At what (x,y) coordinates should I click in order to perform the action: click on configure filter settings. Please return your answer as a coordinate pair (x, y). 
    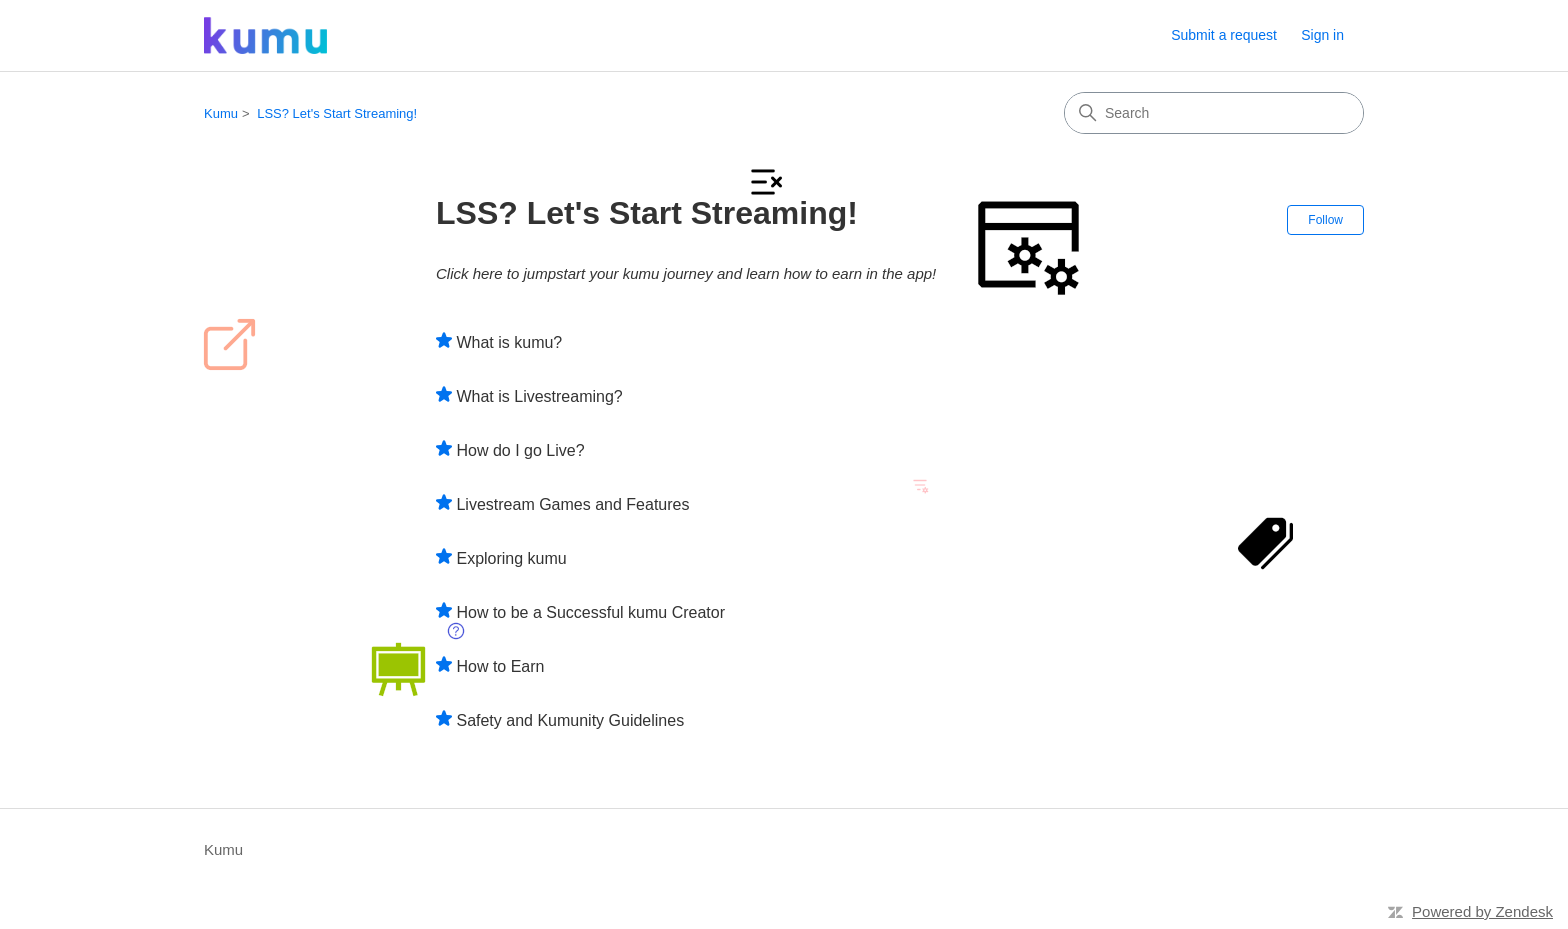
    Looking at the image, I should click on (920, 485).